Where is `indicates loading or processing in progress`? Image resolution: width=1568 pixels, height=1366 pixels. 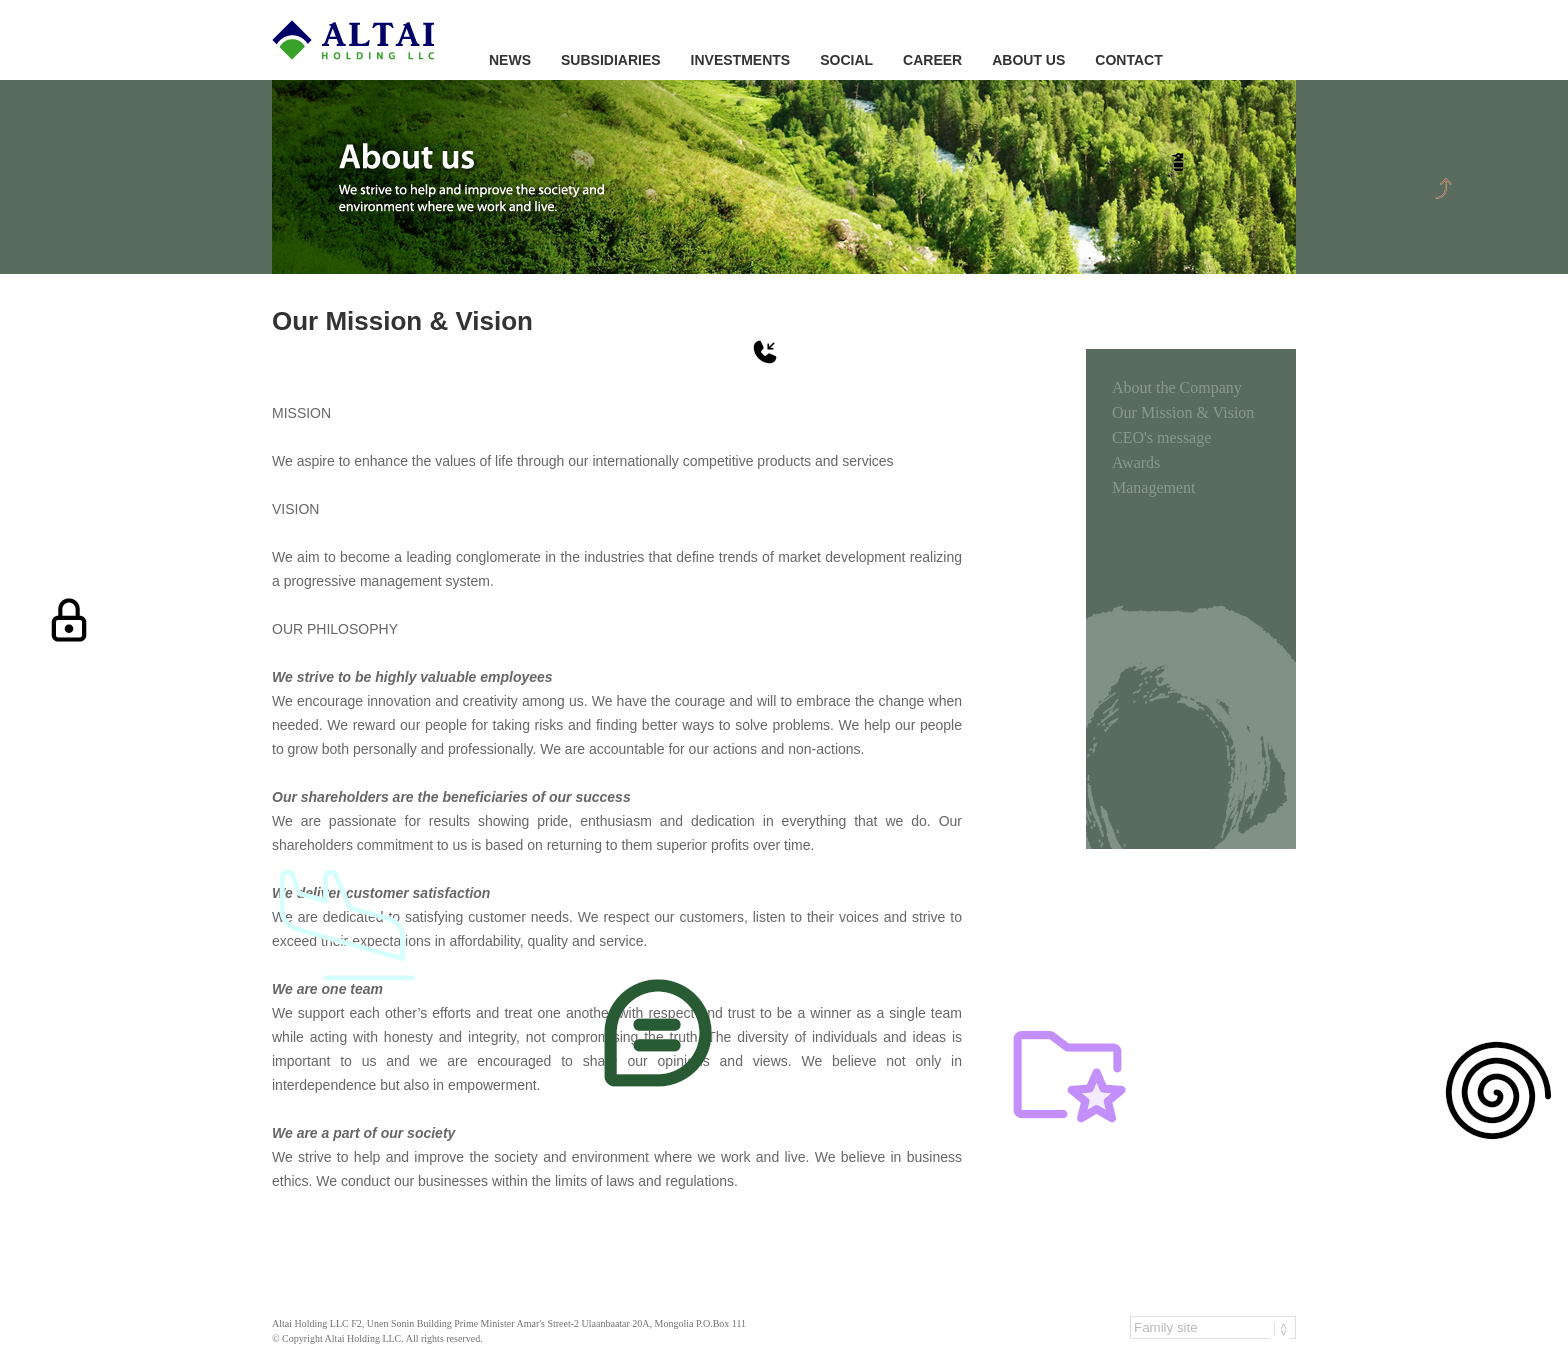
indicates loading or processing in progress is located at coordinates (1492, 1088).